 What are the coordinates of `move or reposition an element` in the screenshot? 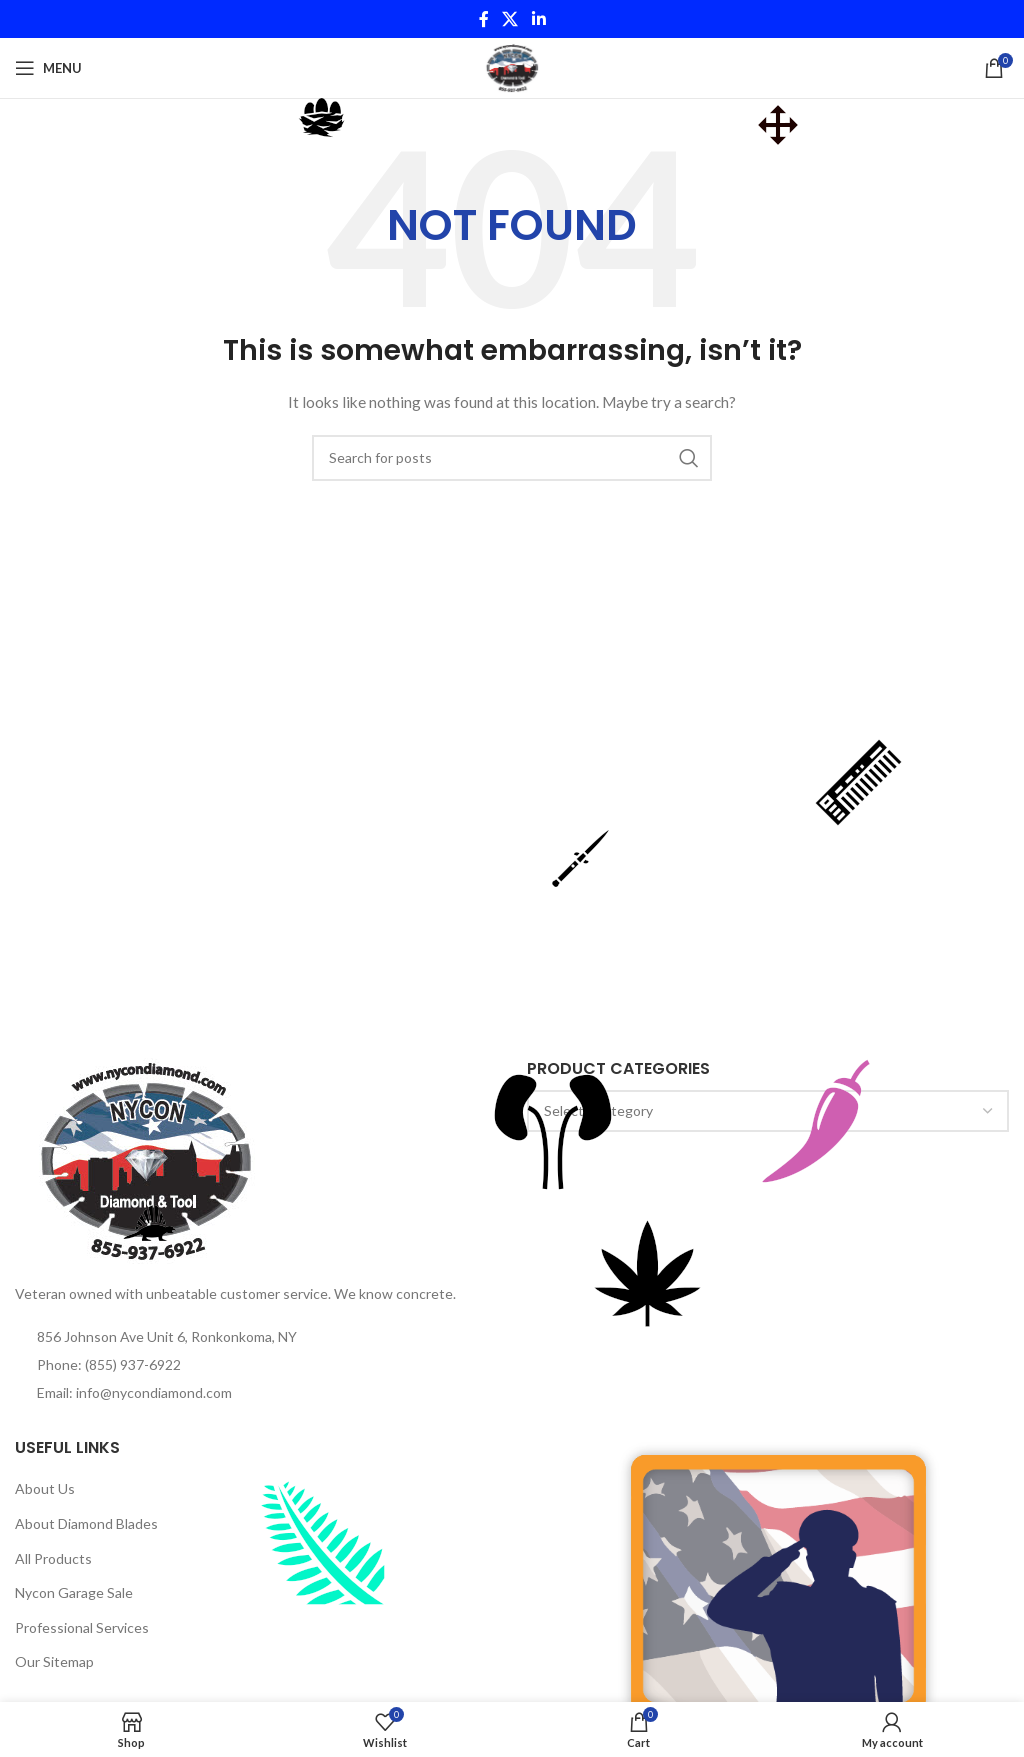 It's located at (778, 125).